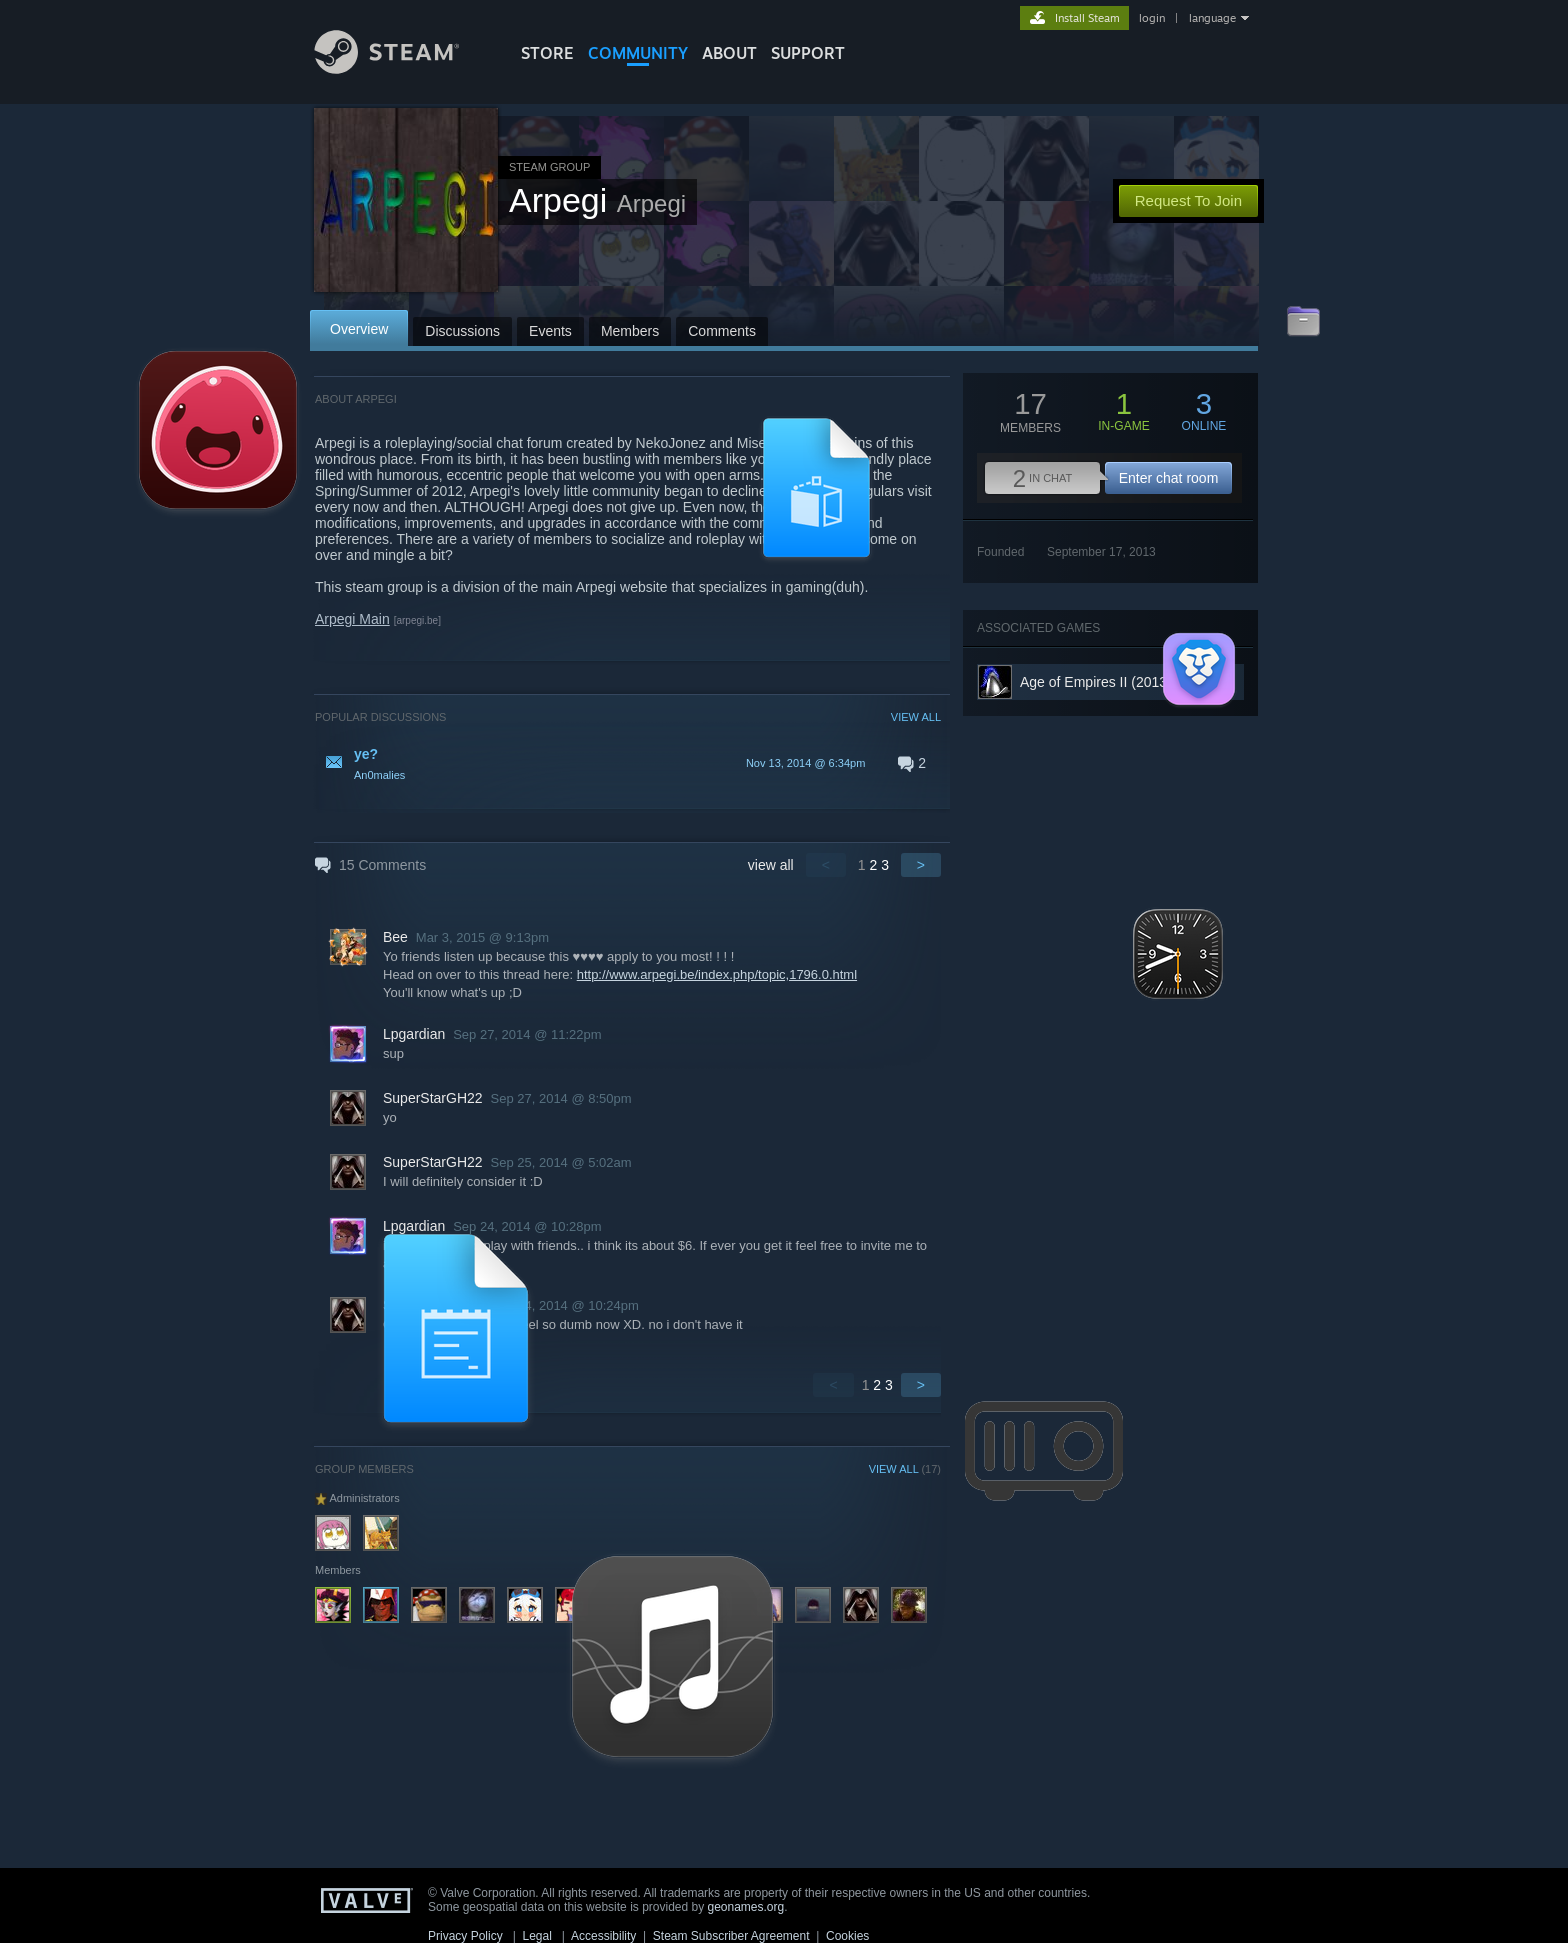  Describe the element at coordinates (672, 1656) in the screenshot. I see `open audacious music player` at that location.